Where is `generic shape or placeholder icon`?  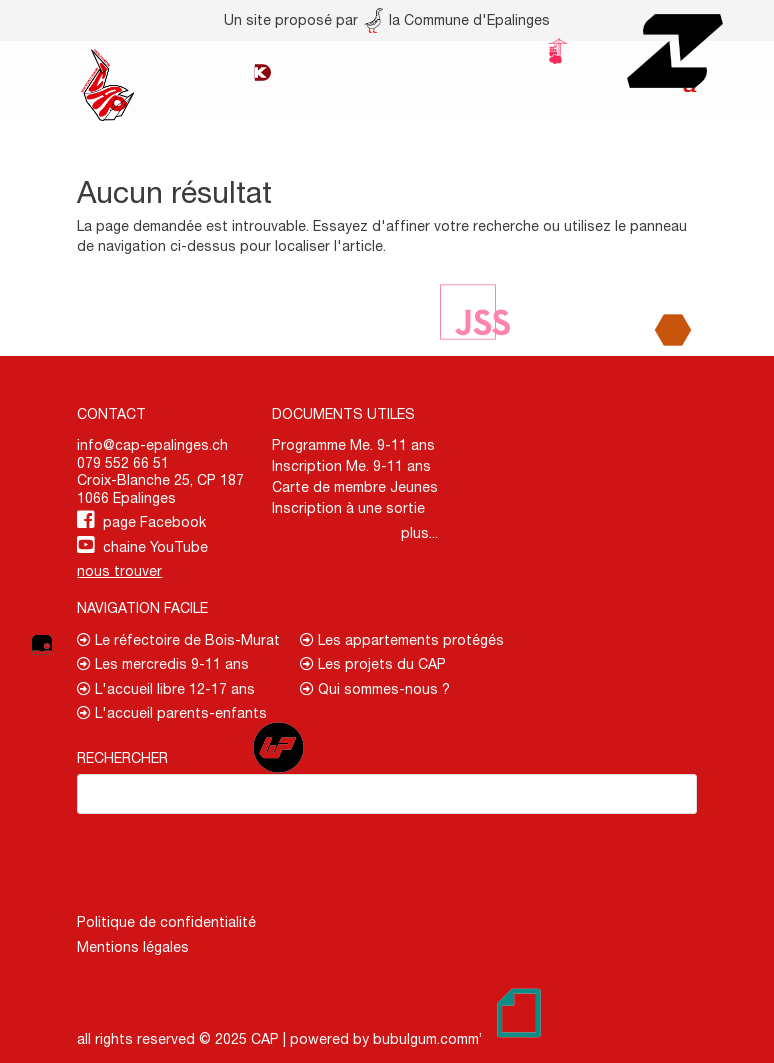
generic shape or placeholder icon is located at coordinates (673, 330).